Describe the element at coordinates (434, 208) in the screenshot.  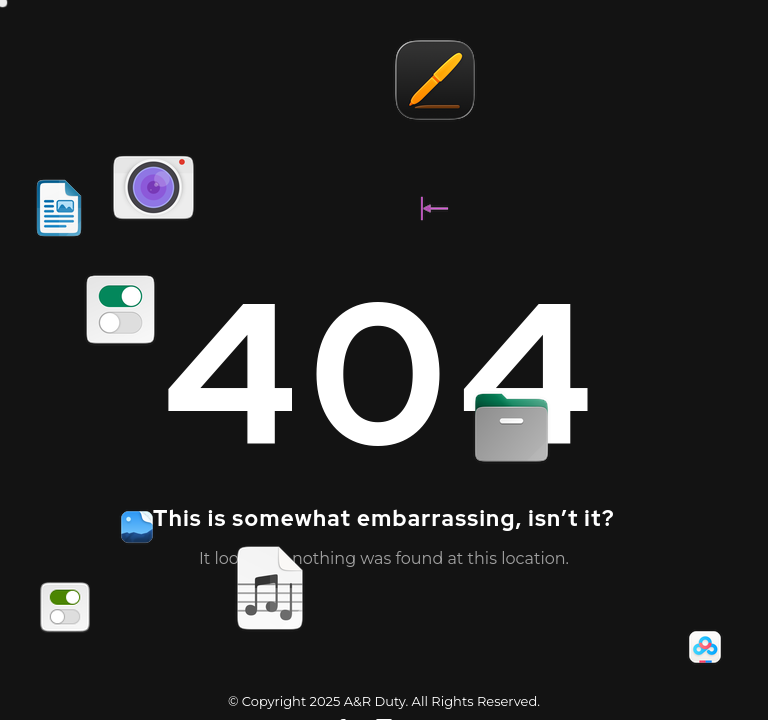
I see `go to the first item in a list or sequence` at that location.